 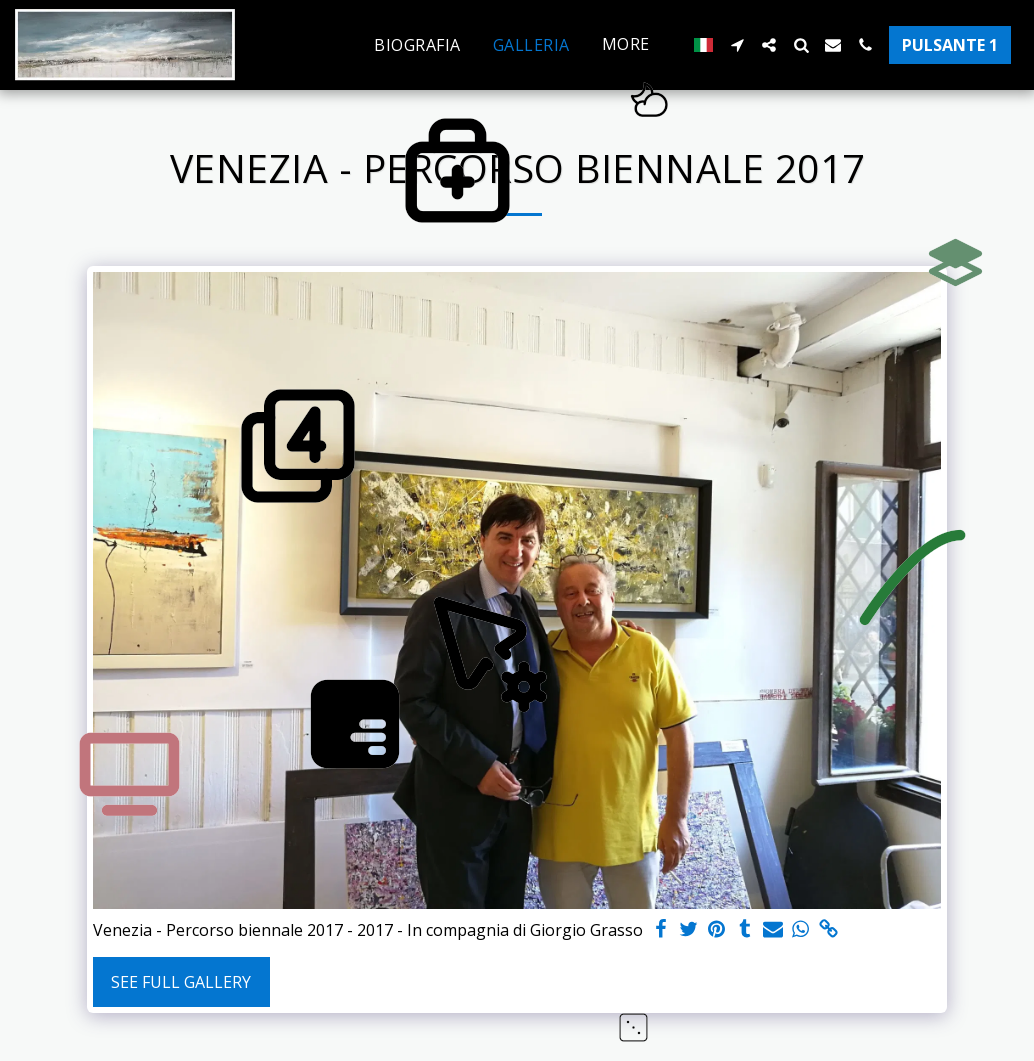 I want to click on bring layer to front, so click(x=955, y=262).